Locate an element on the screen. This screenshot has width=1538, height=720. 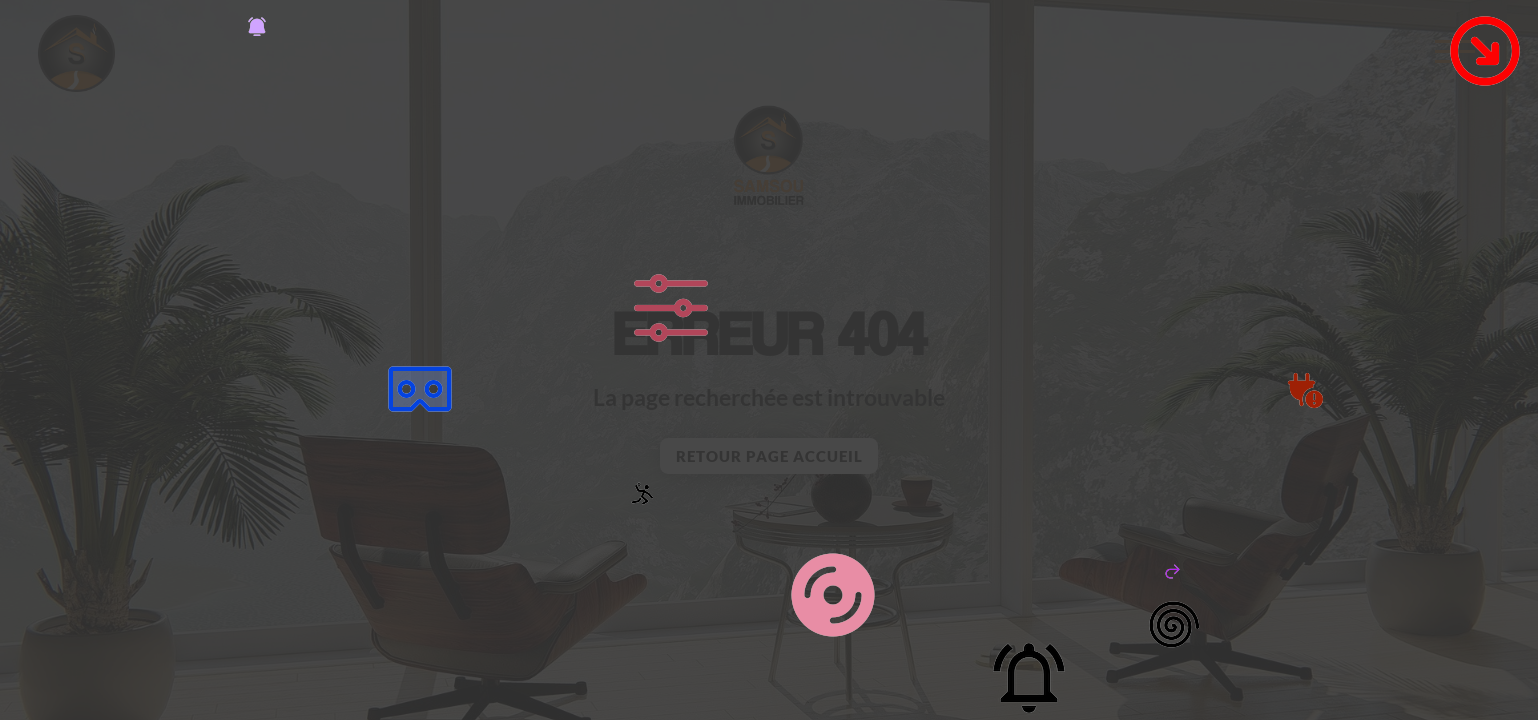
indicates a power connection error or issue is located at coordinates (1303, 390).